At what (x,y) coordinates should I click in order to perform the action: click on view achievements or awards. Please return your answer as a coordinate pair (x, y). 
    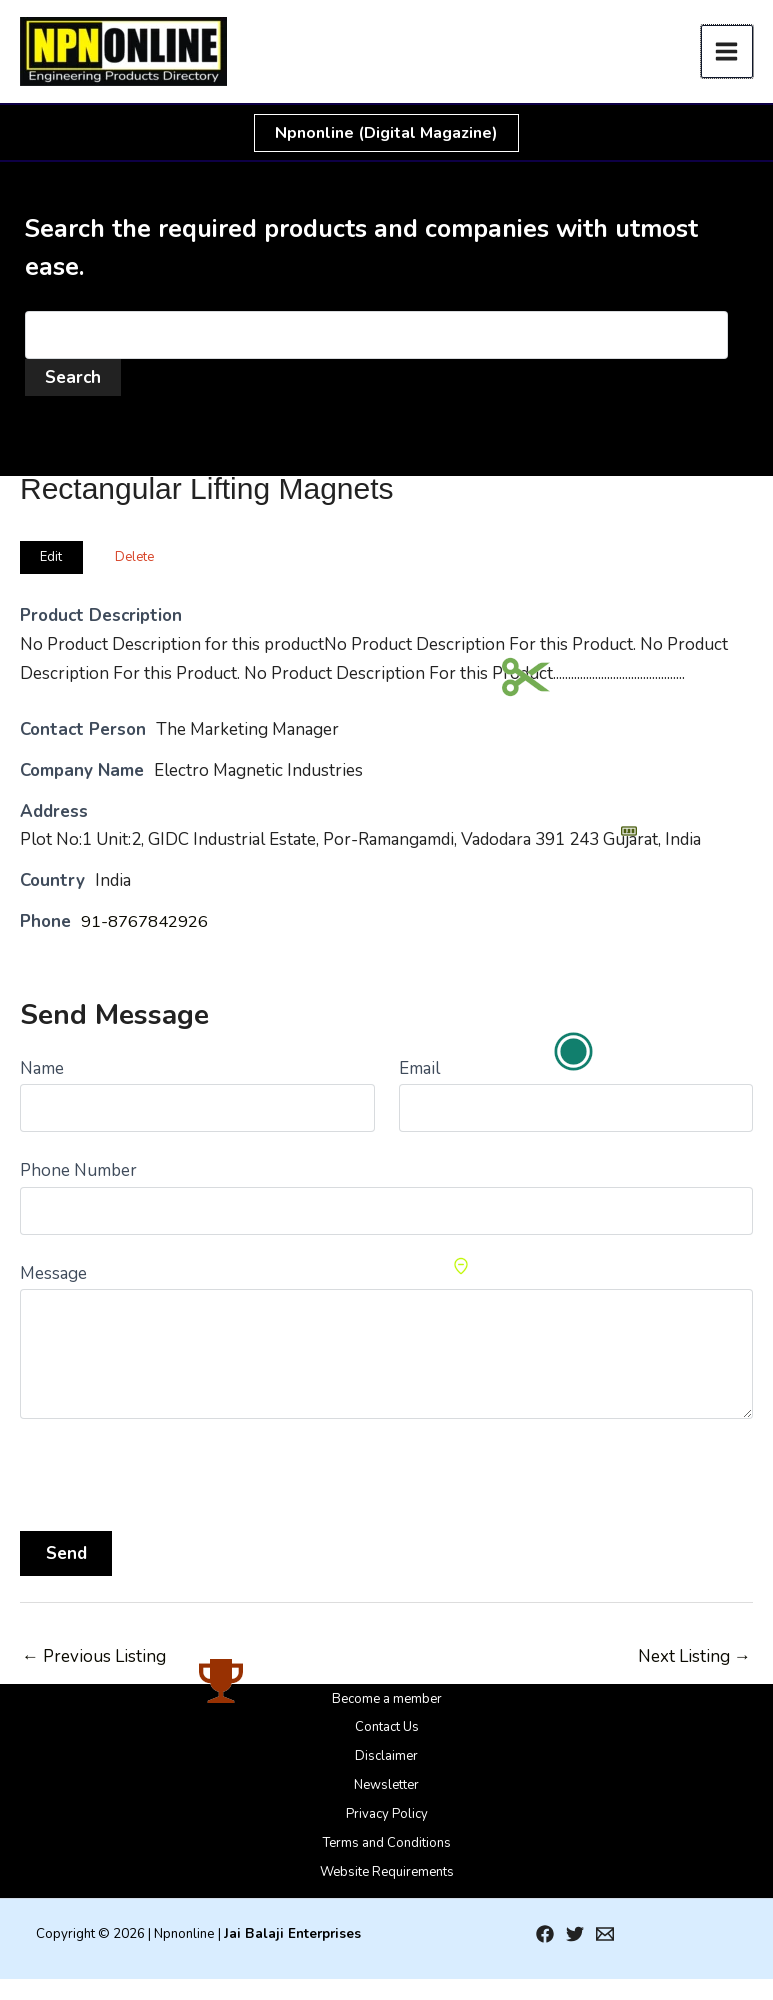
    Looking at the image, I should click on (221, 1681).